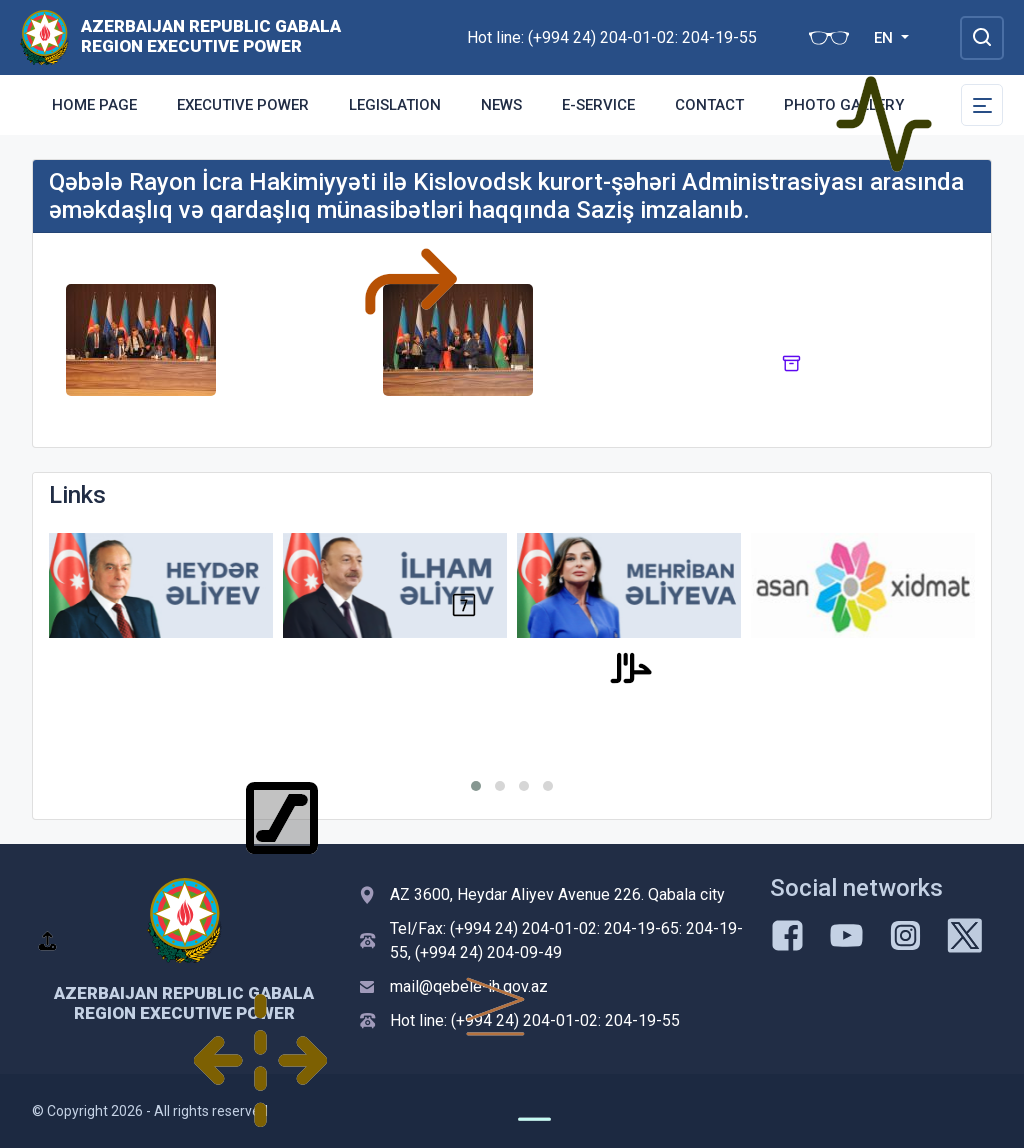  I want to click on minimize the current window, so click(534, 1108).